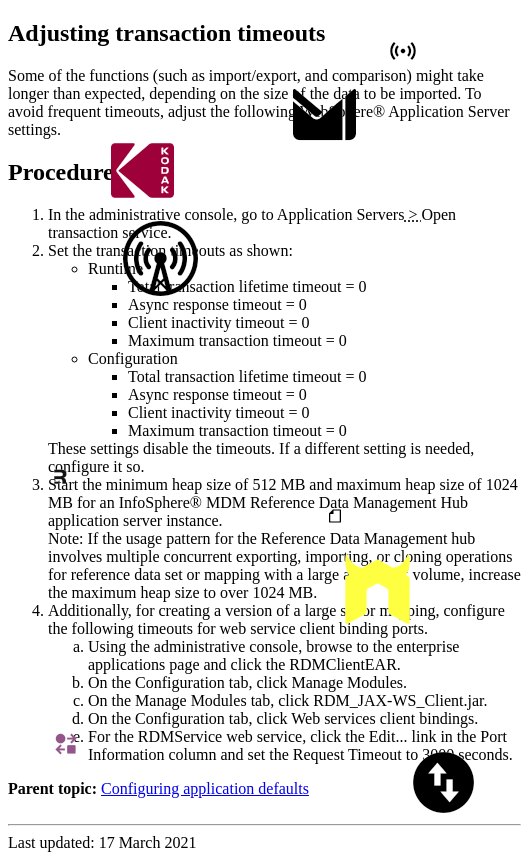  I want to click on open the Overcast podcast app, so click(160, 258).